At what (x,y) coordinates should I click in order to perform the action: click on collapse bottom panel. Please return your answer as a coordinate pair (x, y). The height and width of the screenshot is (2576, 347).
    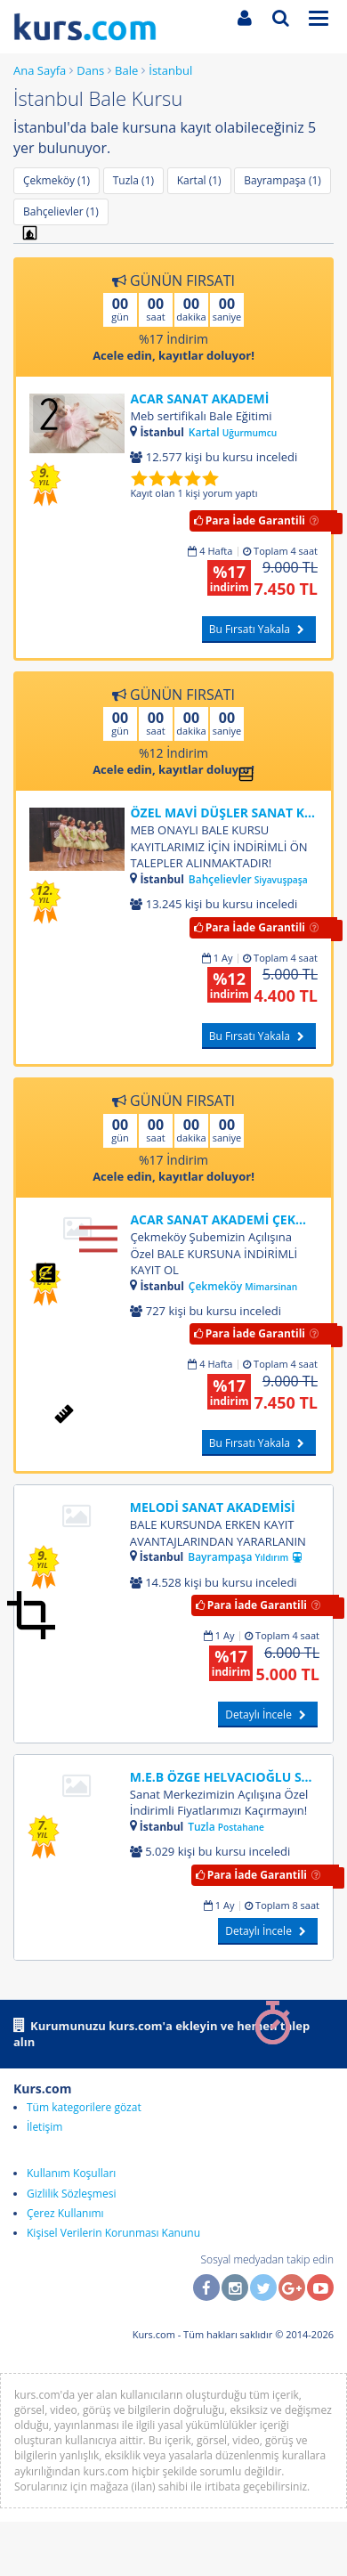
    Looking at the image, I should click on (246, 774).